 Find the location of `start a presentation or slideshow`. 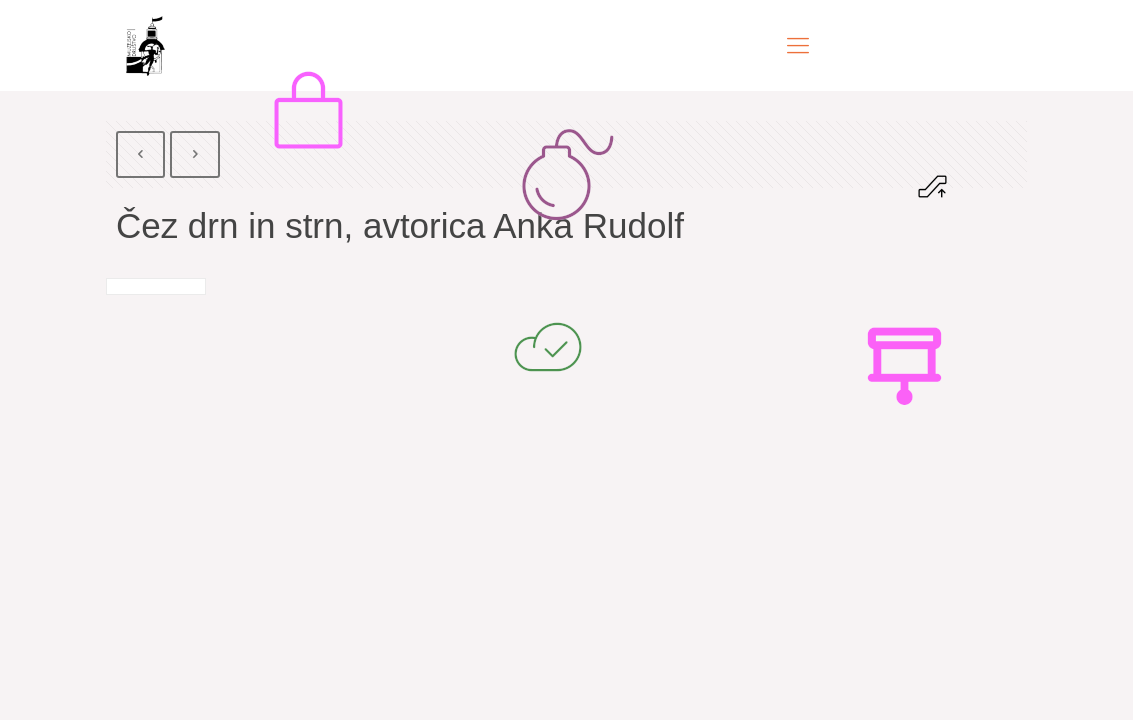

start a presentation or slideshow is located at coordinates (904, 361).